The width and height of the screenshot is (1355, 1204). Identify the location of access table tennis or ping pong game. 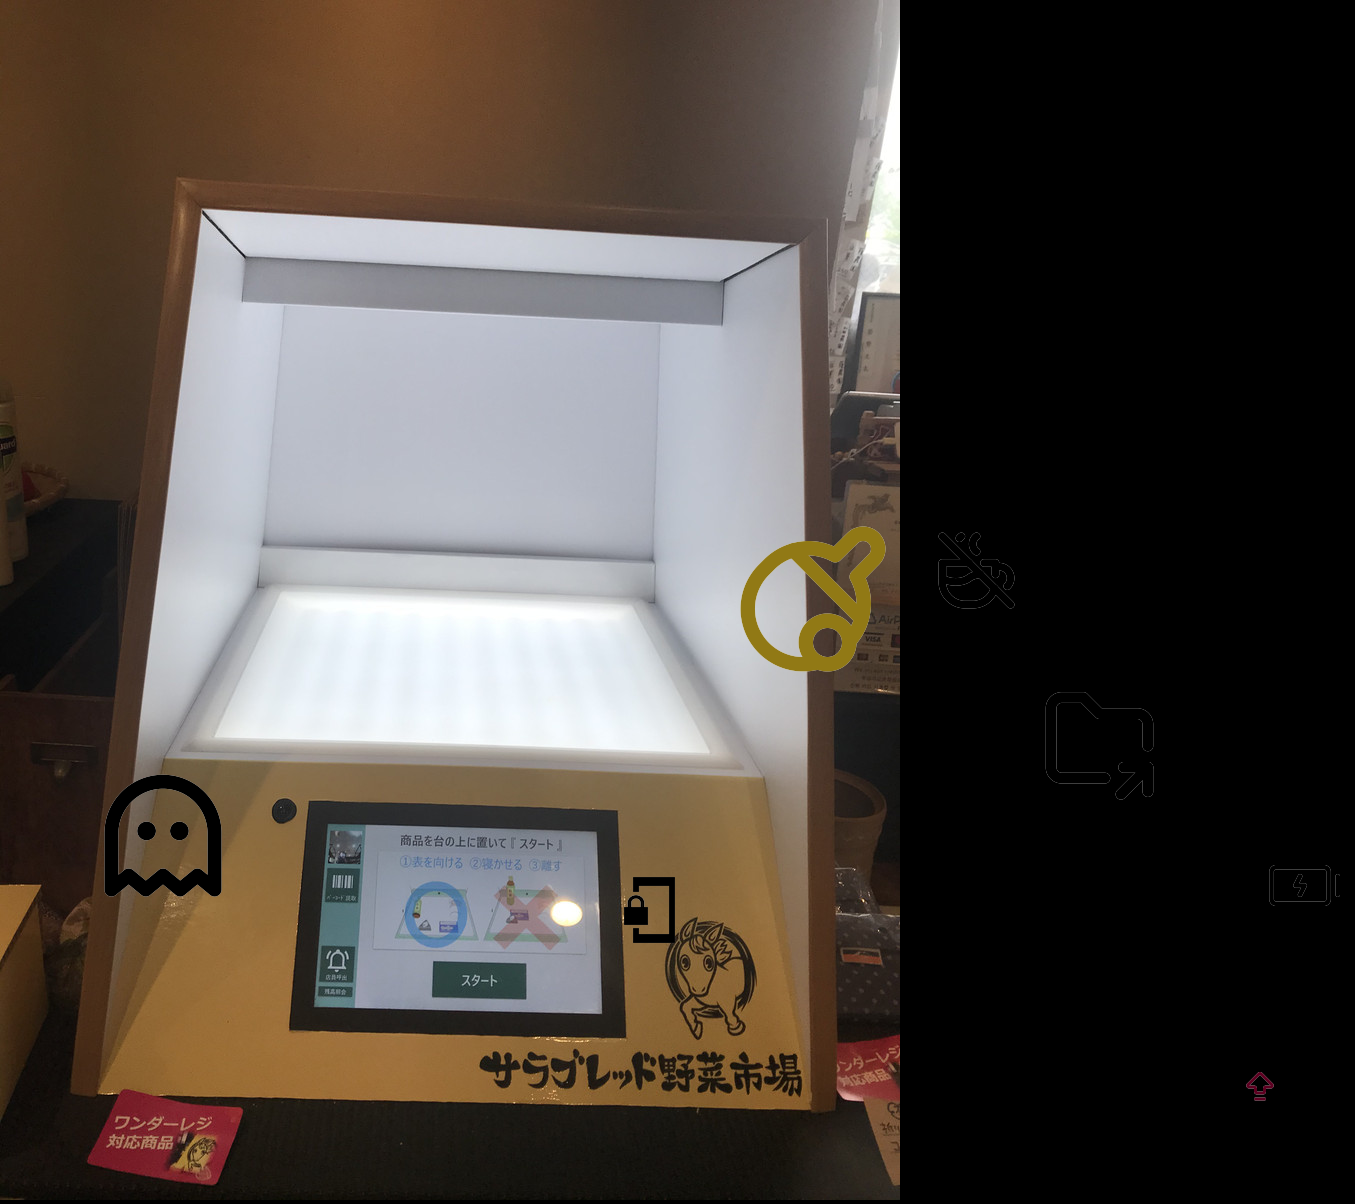
(813, 599).